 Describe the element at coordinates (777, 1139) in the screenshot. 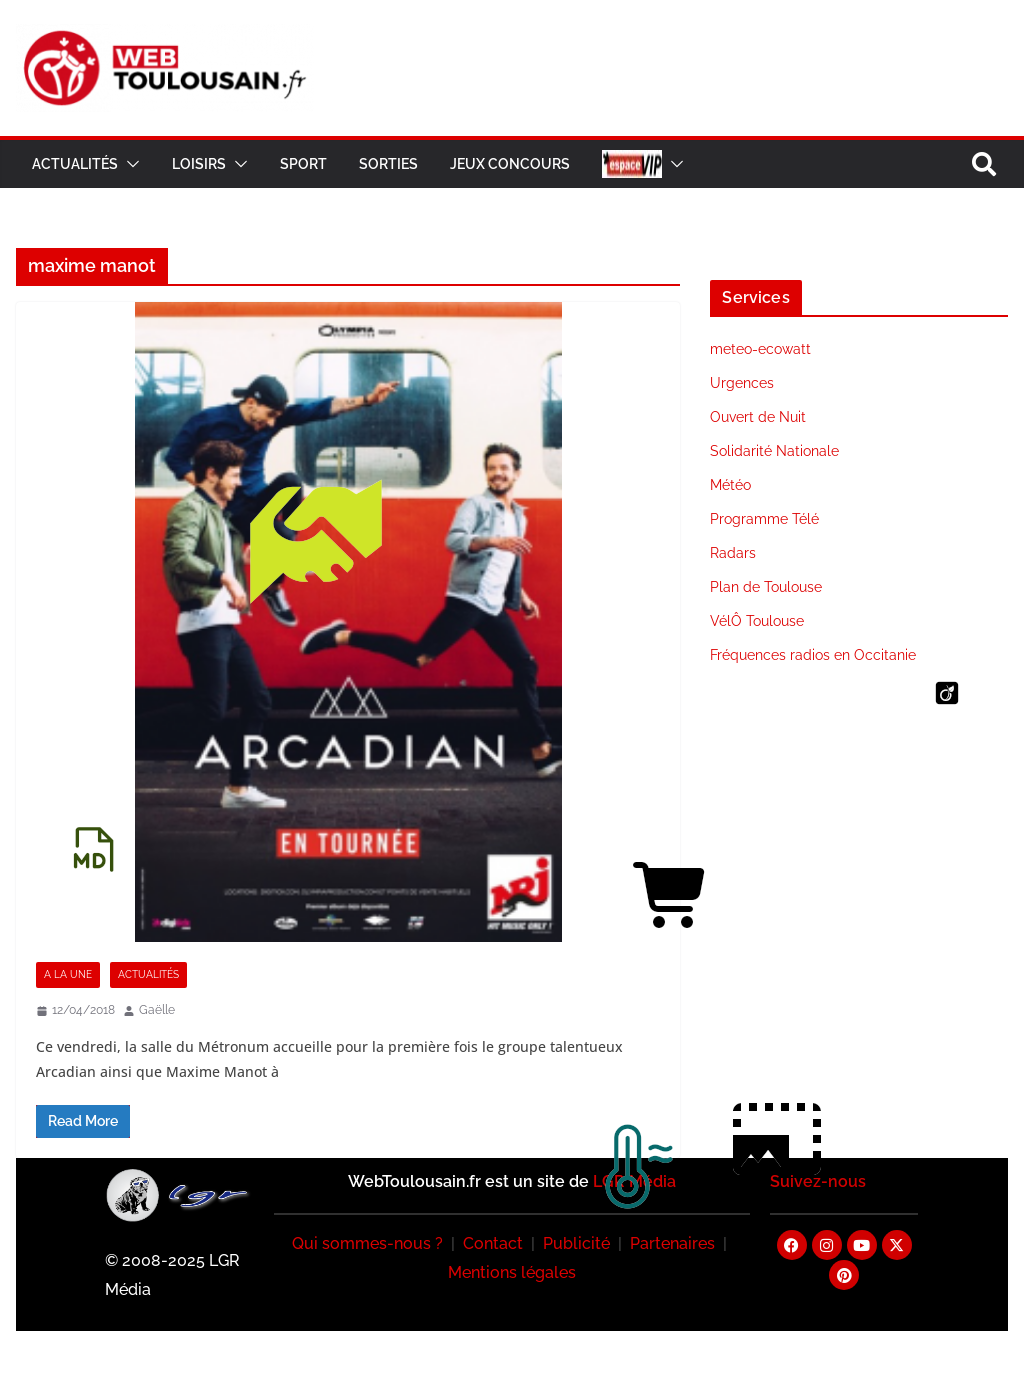

I see `resize image to large format` at that location.